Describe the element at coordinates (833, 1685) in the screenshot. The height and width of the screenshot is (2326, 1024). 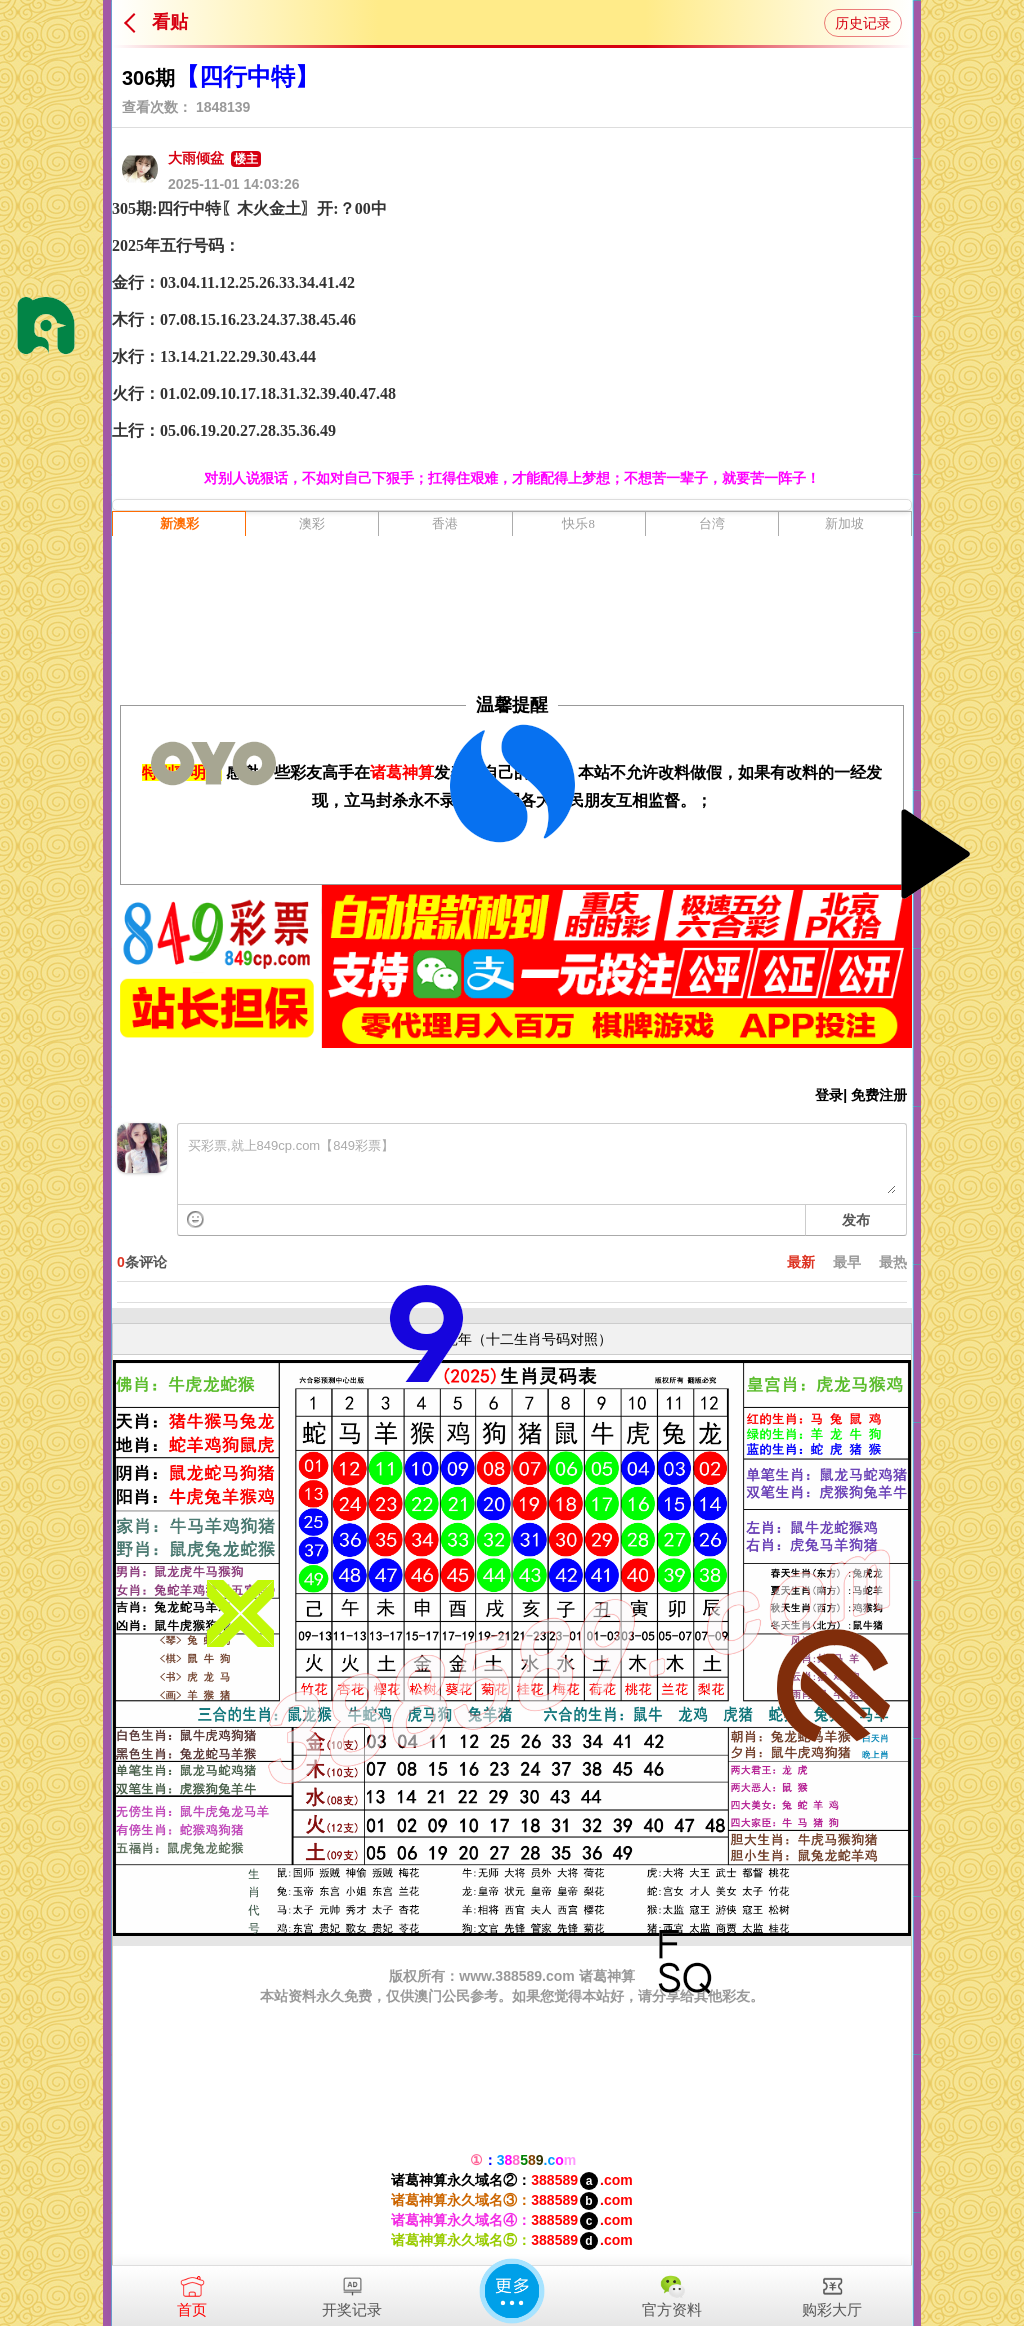
I see `autocannon HTTP benchmarking tool logo` at that location.